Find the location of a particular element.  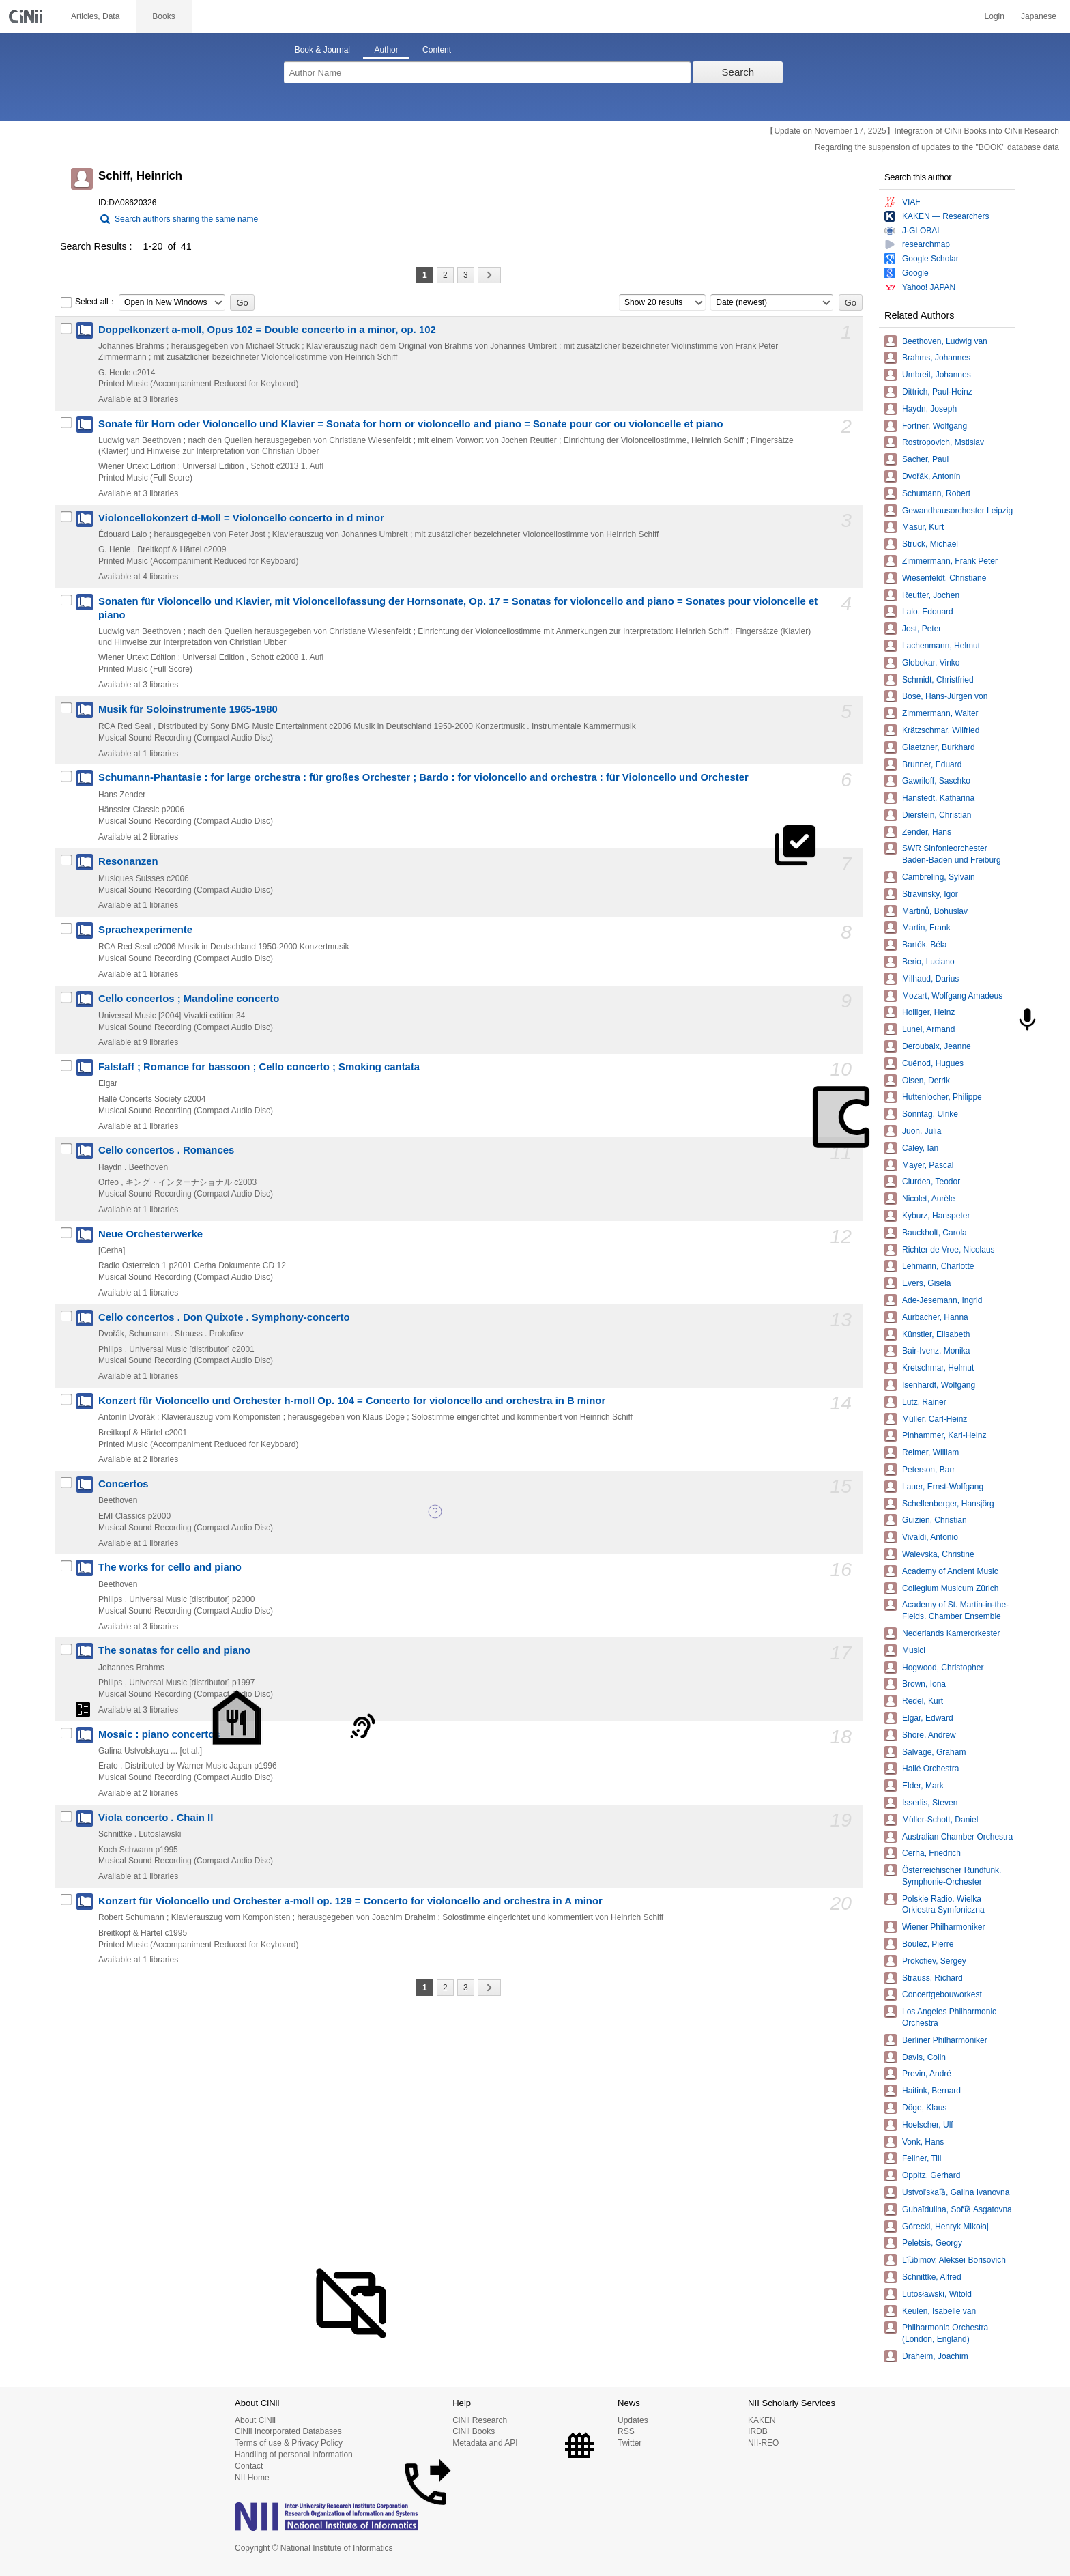

tap to use voice input is located at coordinates (1027, 1018).